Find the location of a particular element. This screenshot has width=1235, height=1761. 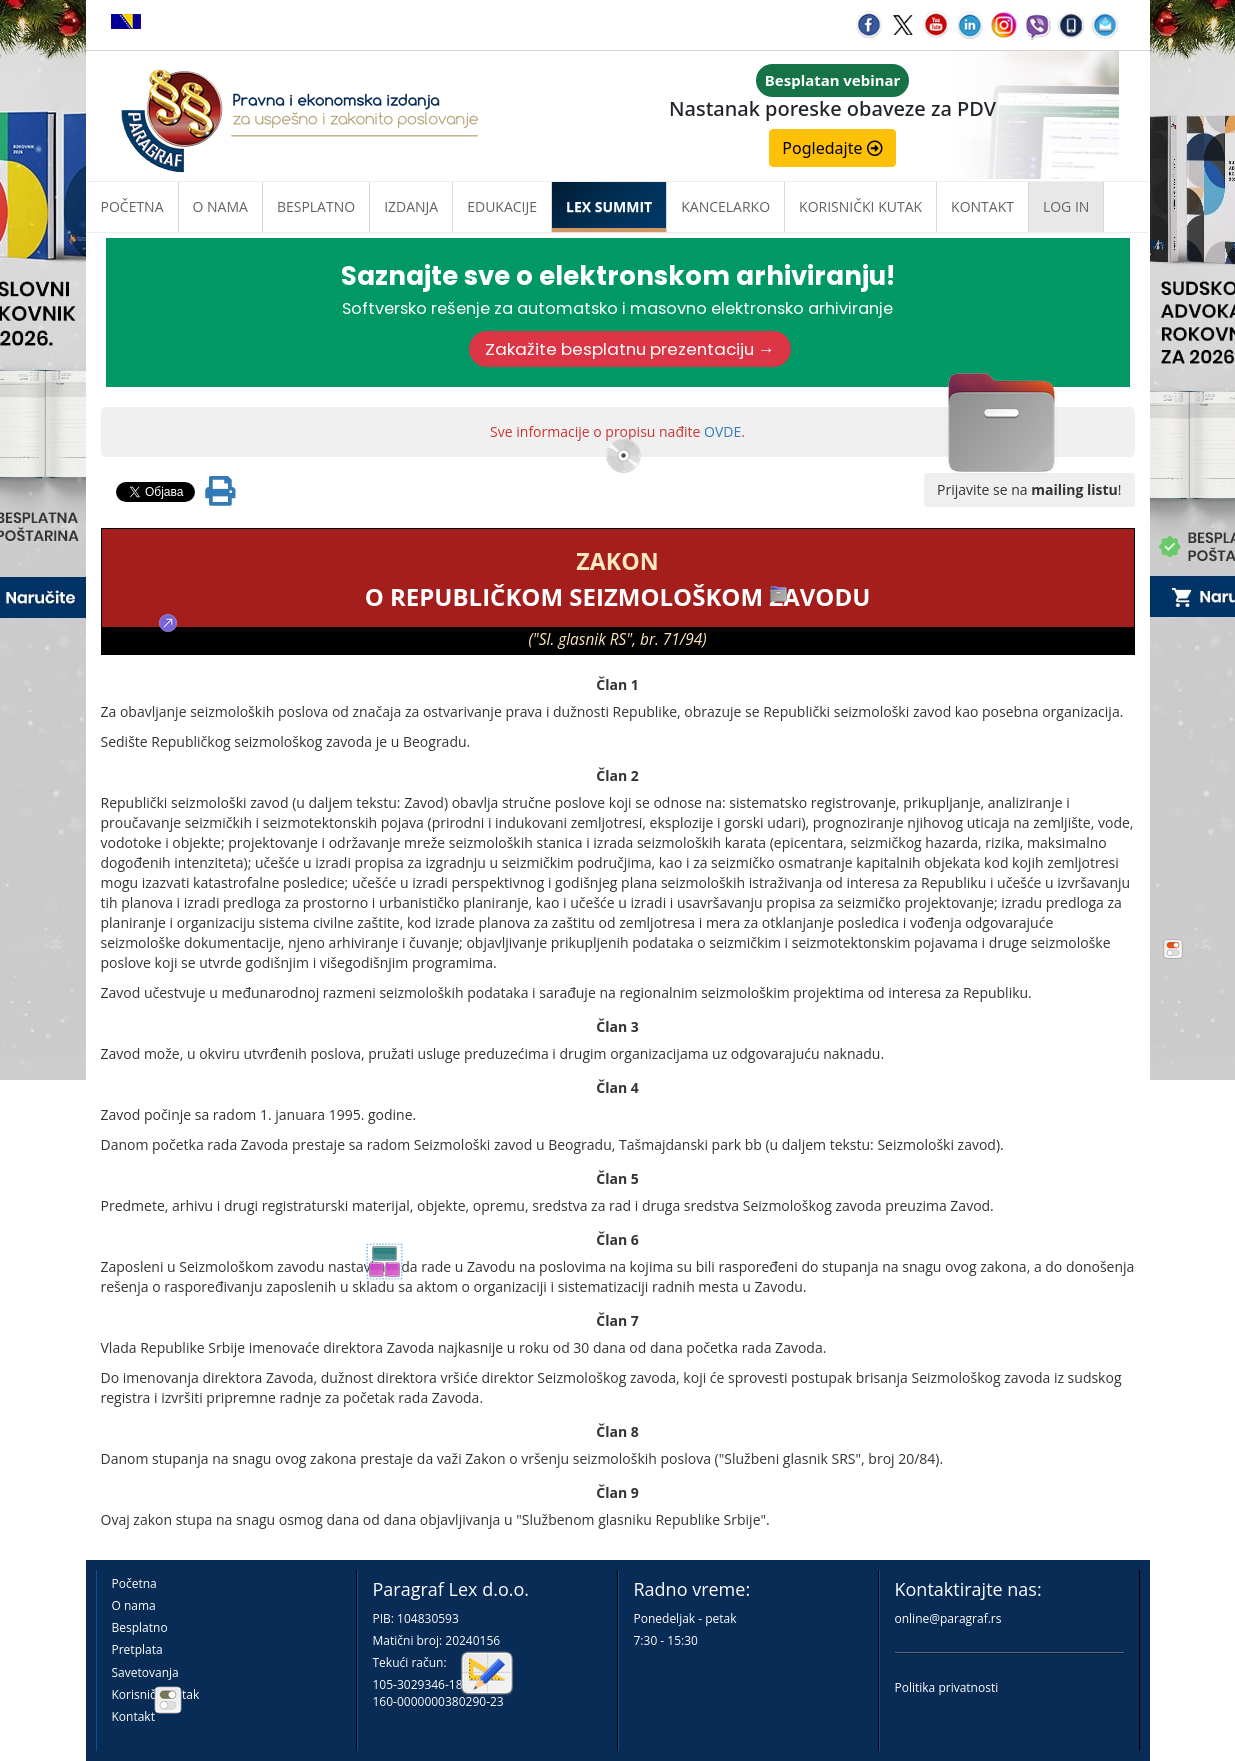

access system settings or preferences is located at coordinates (168, 1700).